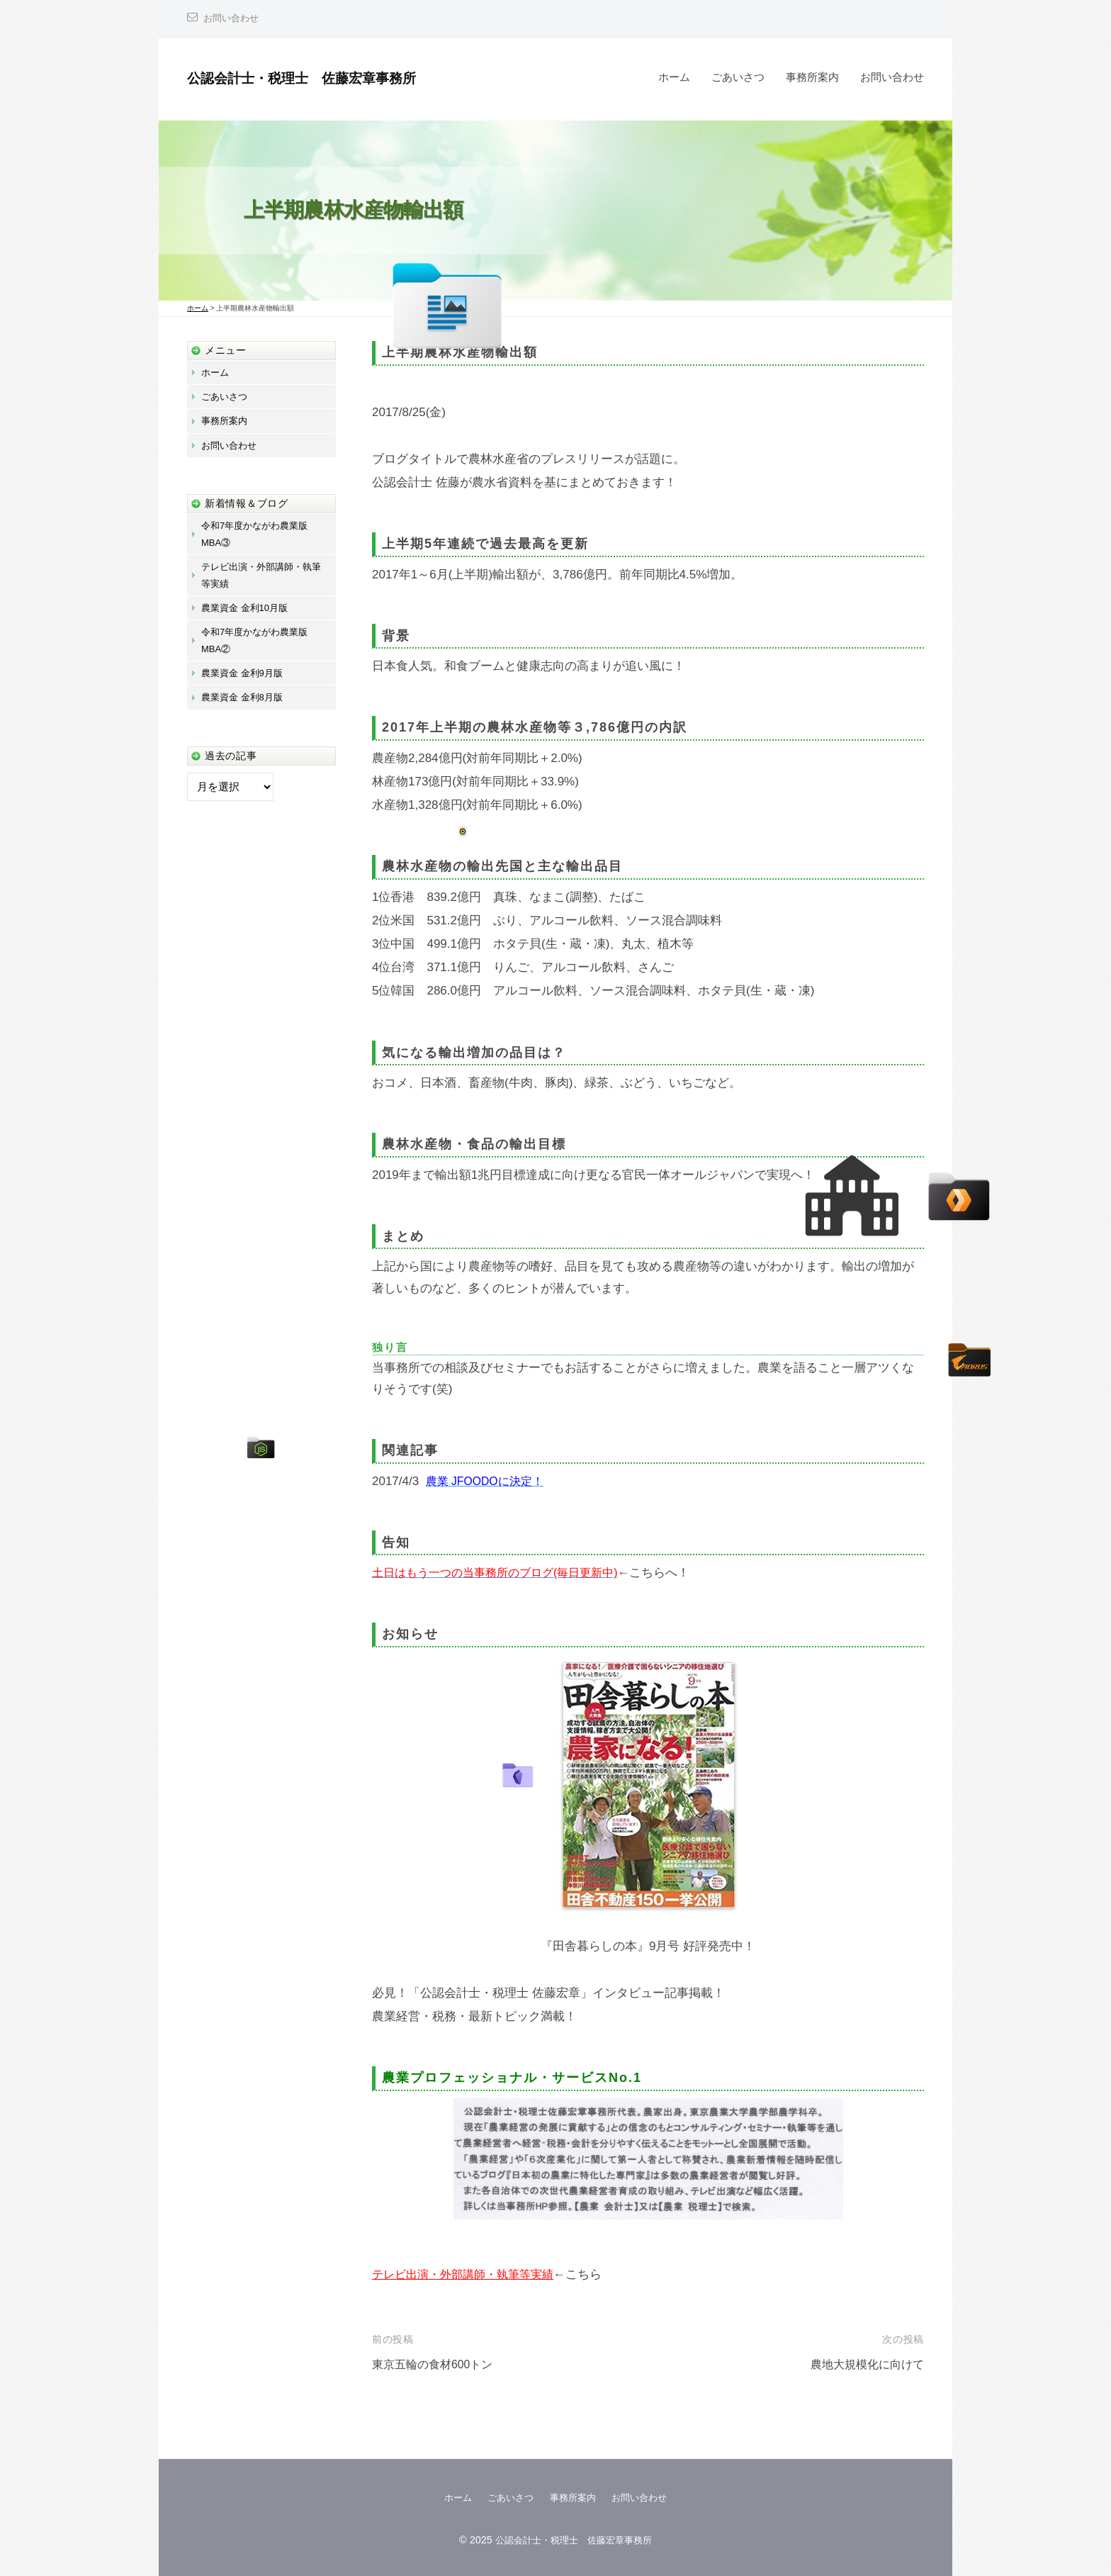 The height and width of the screenshot is (2576, 1111). What do you see at coordinates (969, 1361) in the screenshot?
I see `open aorus gaming software folder` at bounding box center [969, 1361].